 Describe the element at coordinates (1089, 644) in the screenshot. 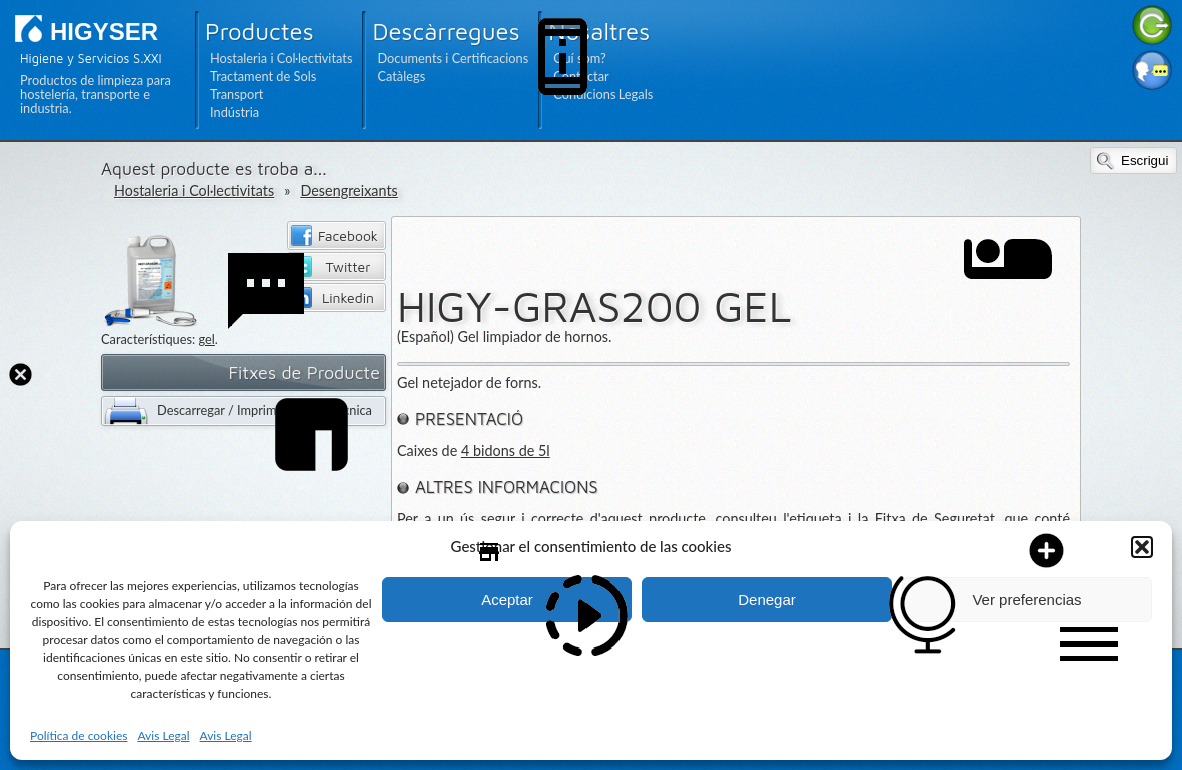

I see `open navigation menu` at that location.